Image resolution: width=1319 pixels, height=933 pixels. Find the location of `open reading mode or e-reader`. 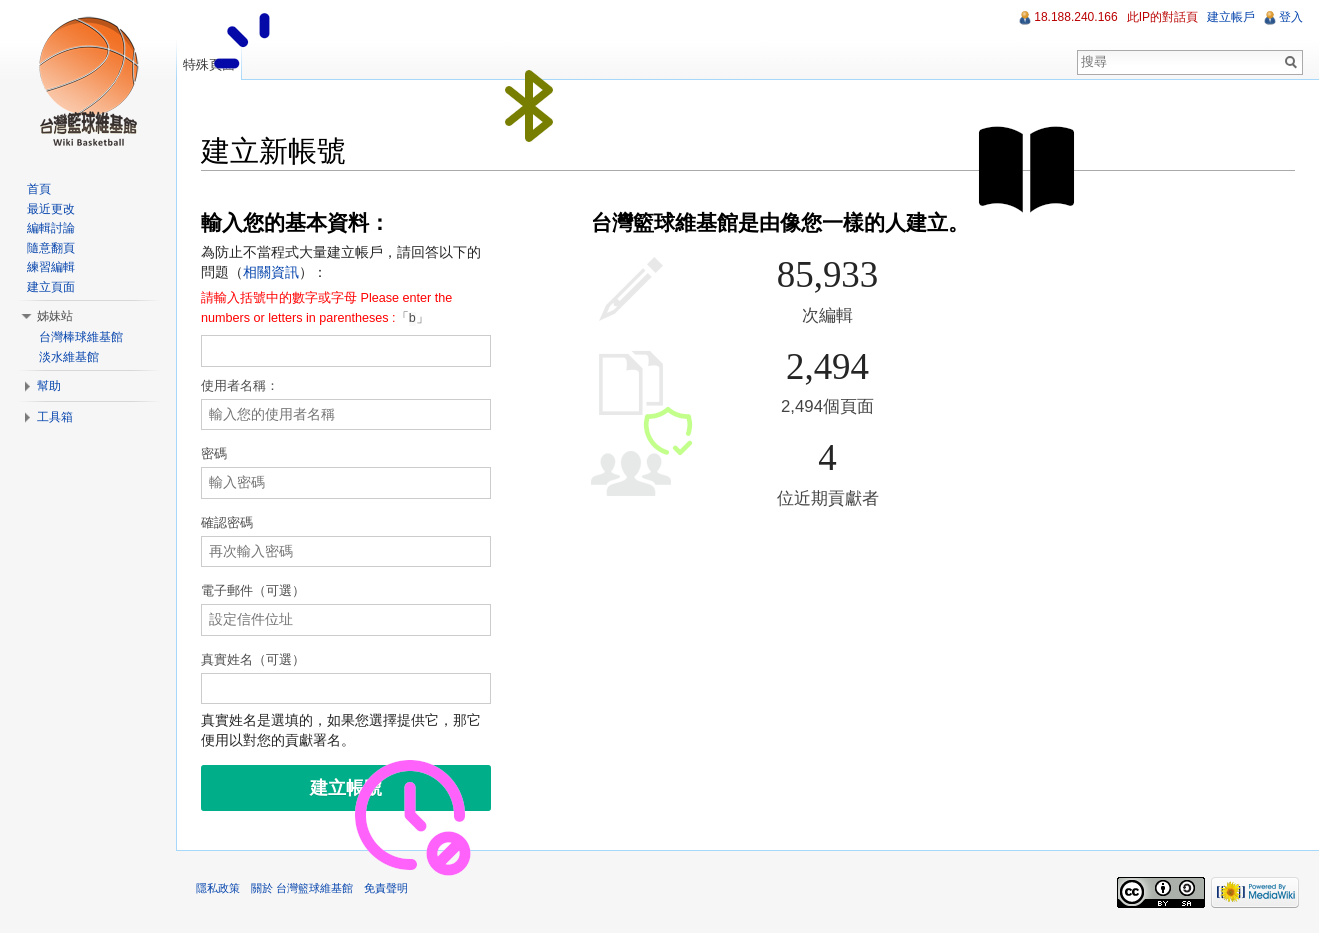

open reading mode or e-reader is located at coordinates (1026, 170).